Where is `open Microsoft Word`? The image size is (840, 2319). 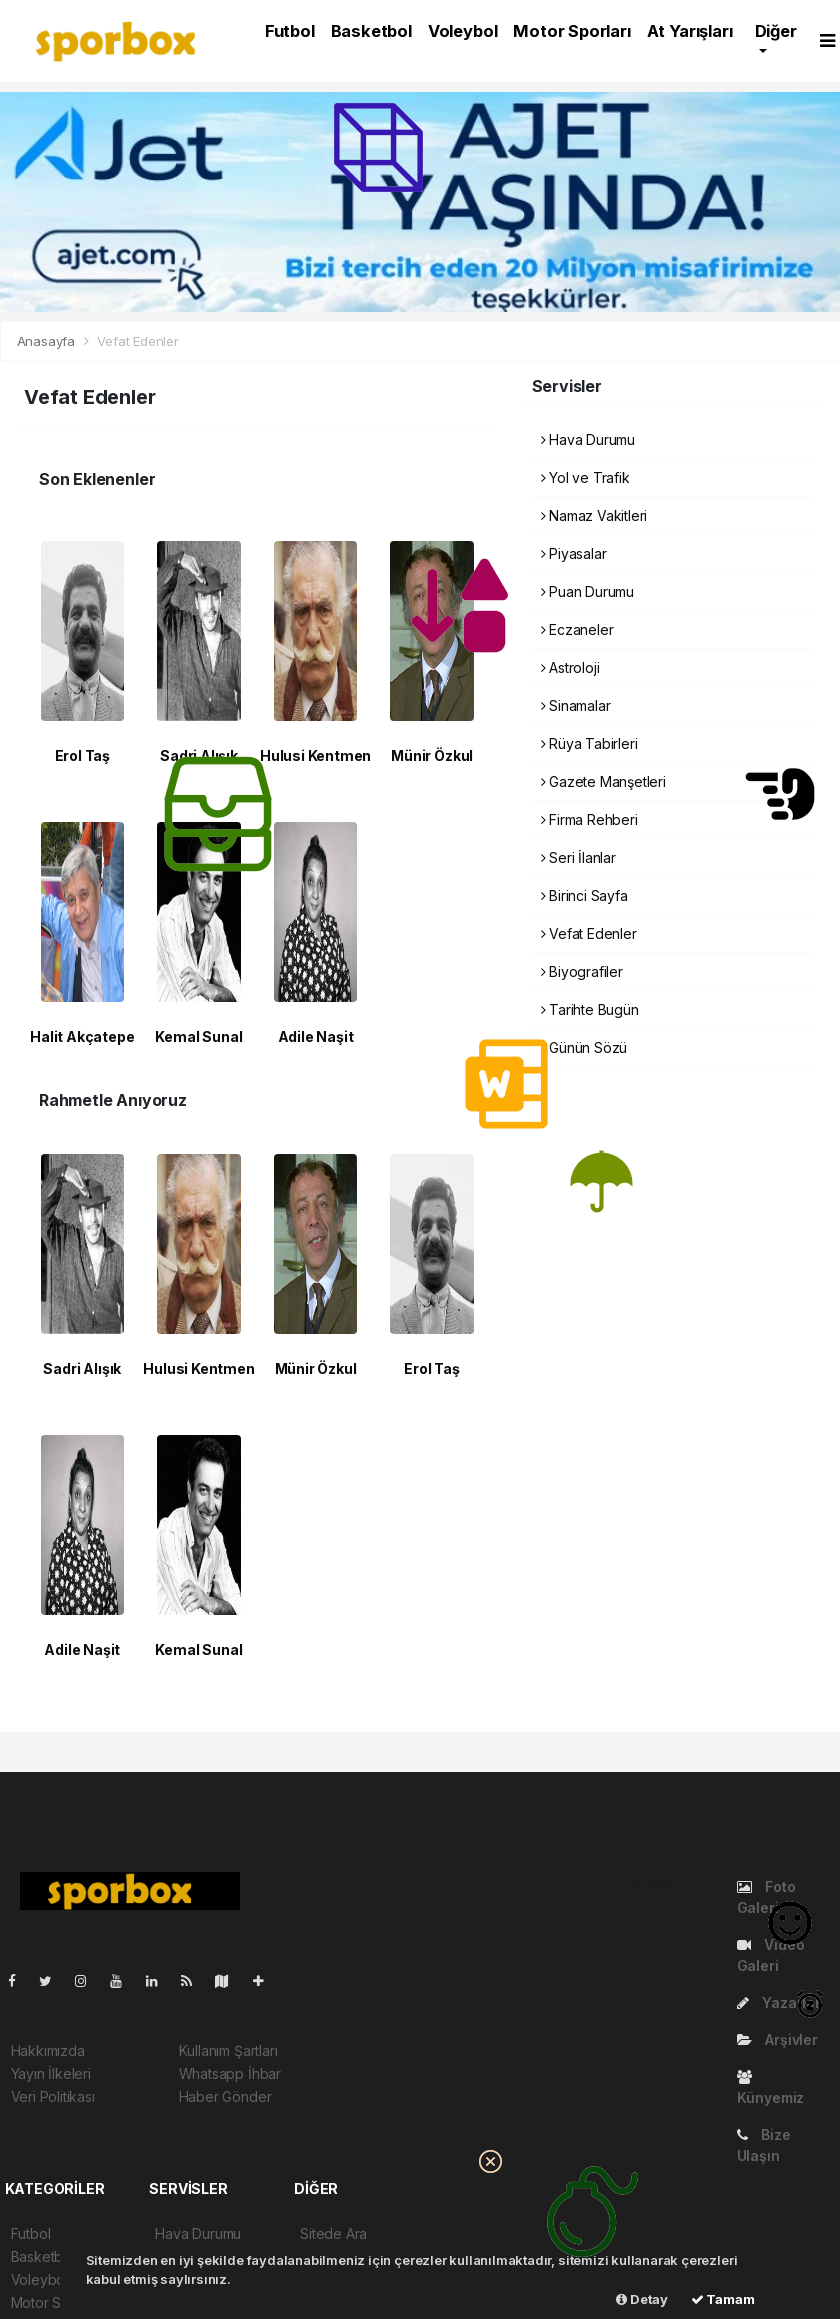 open Microsoft Word is located at coordinates (510, 1084).